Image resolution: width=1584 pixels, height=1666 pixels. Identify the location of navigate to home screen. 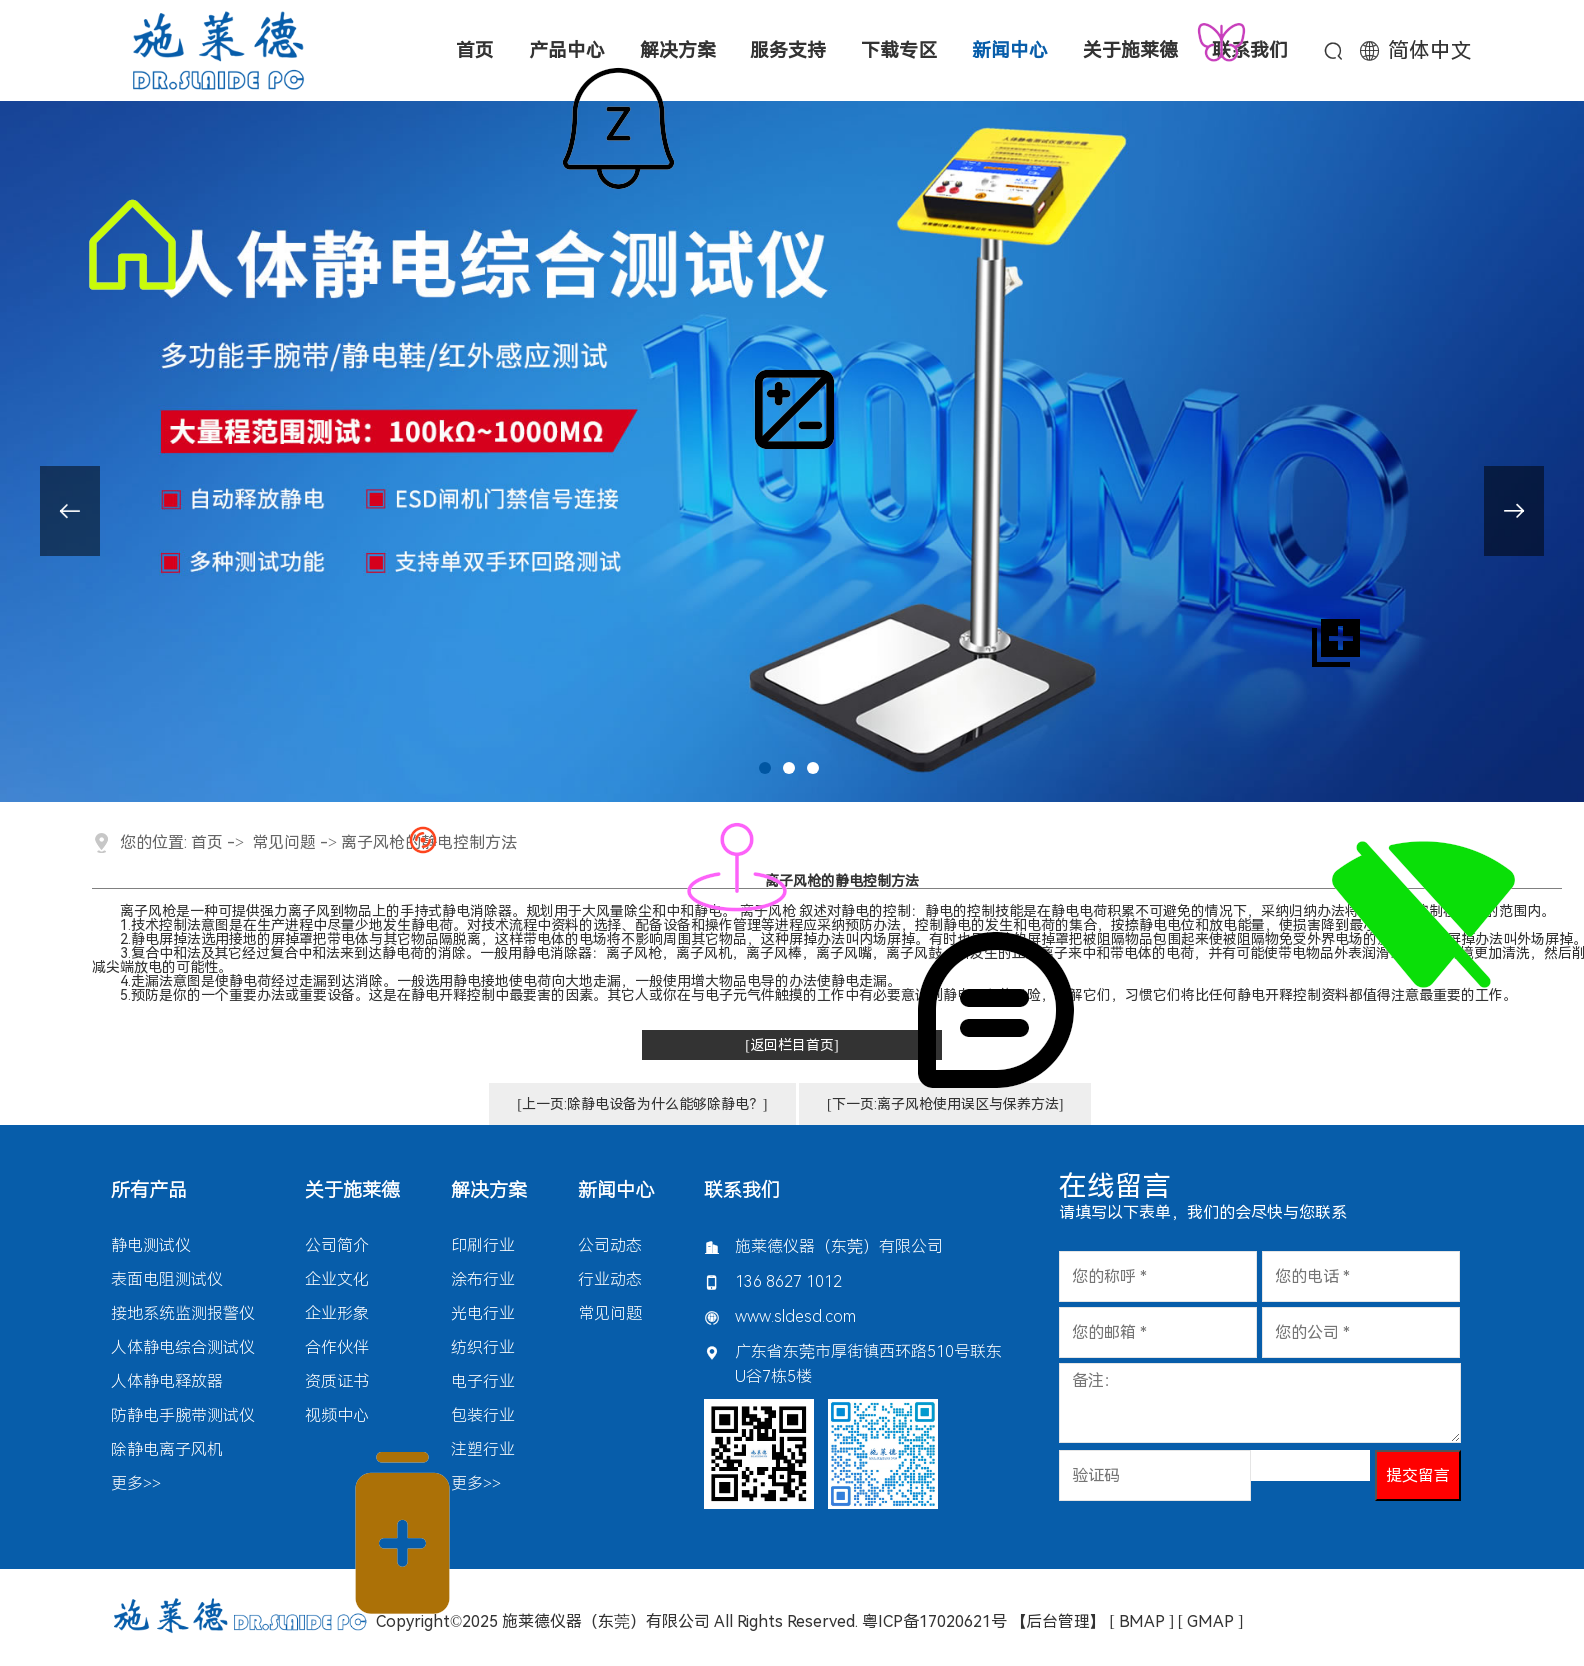
(132, 246).